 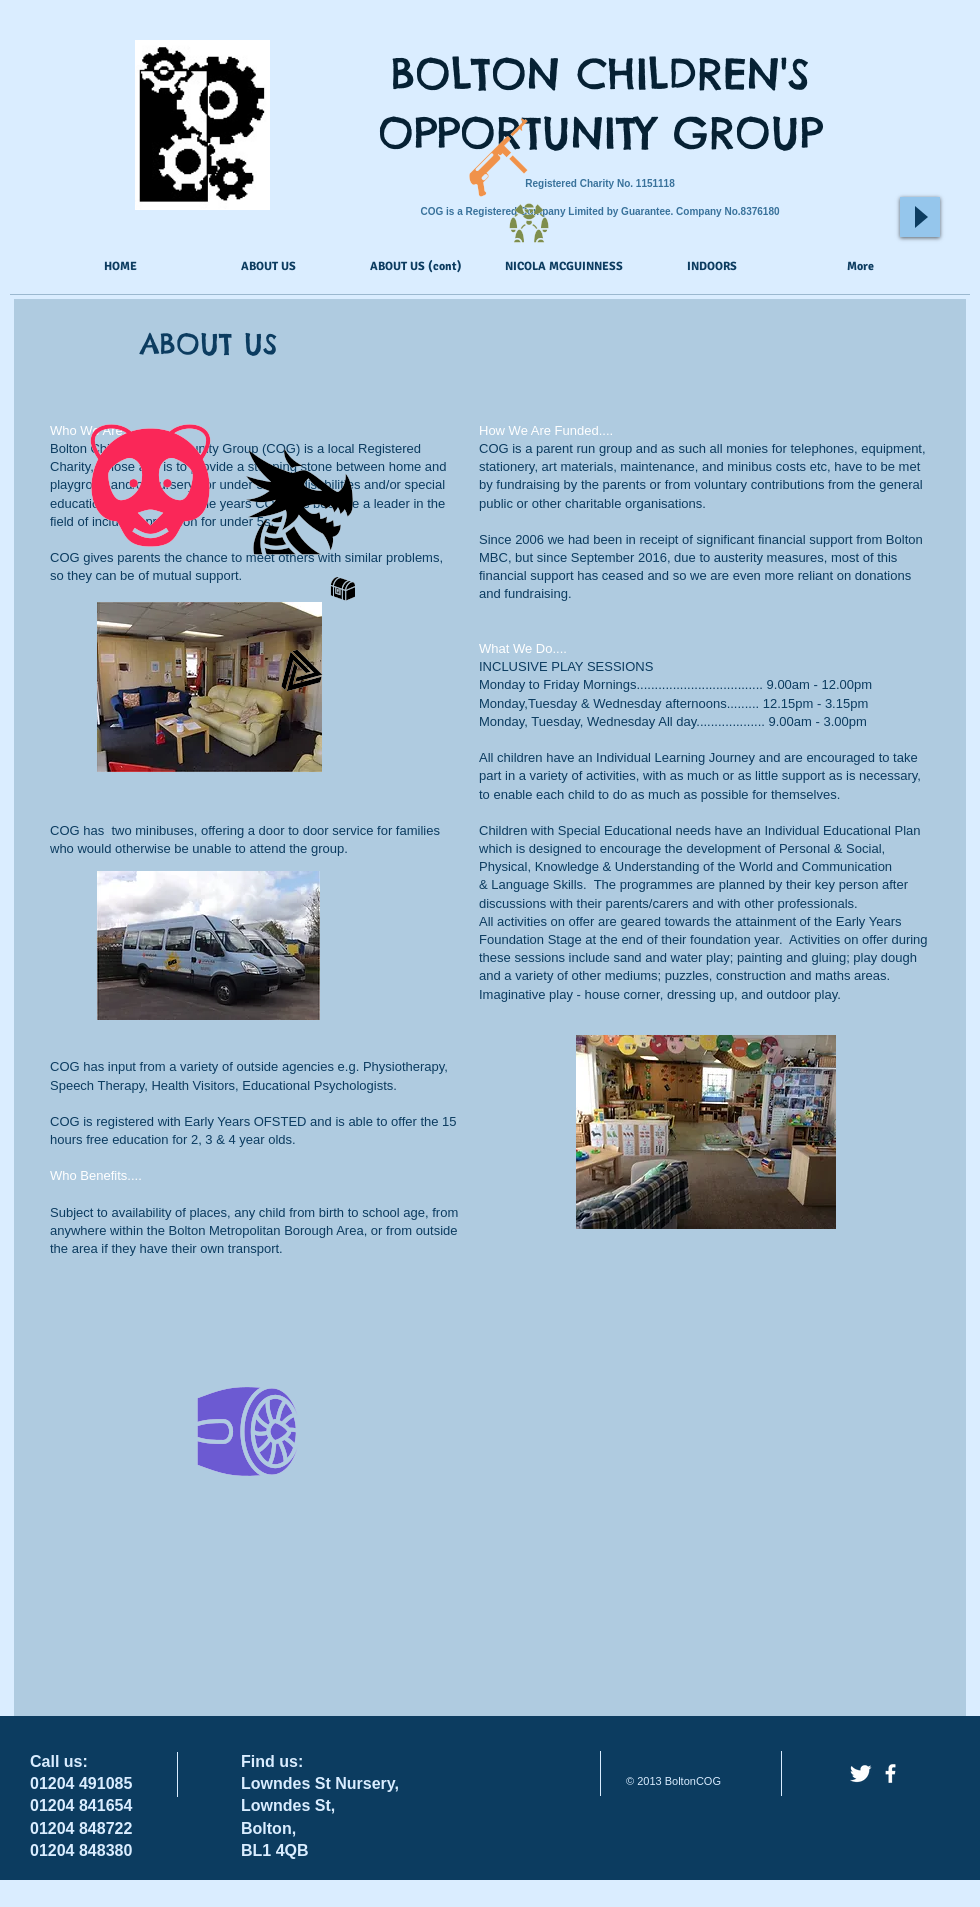 What do you see at coordinates (299, 501) in the screenshot?
I see `access dragon or monster-related content` at bounding box center [299, 501].